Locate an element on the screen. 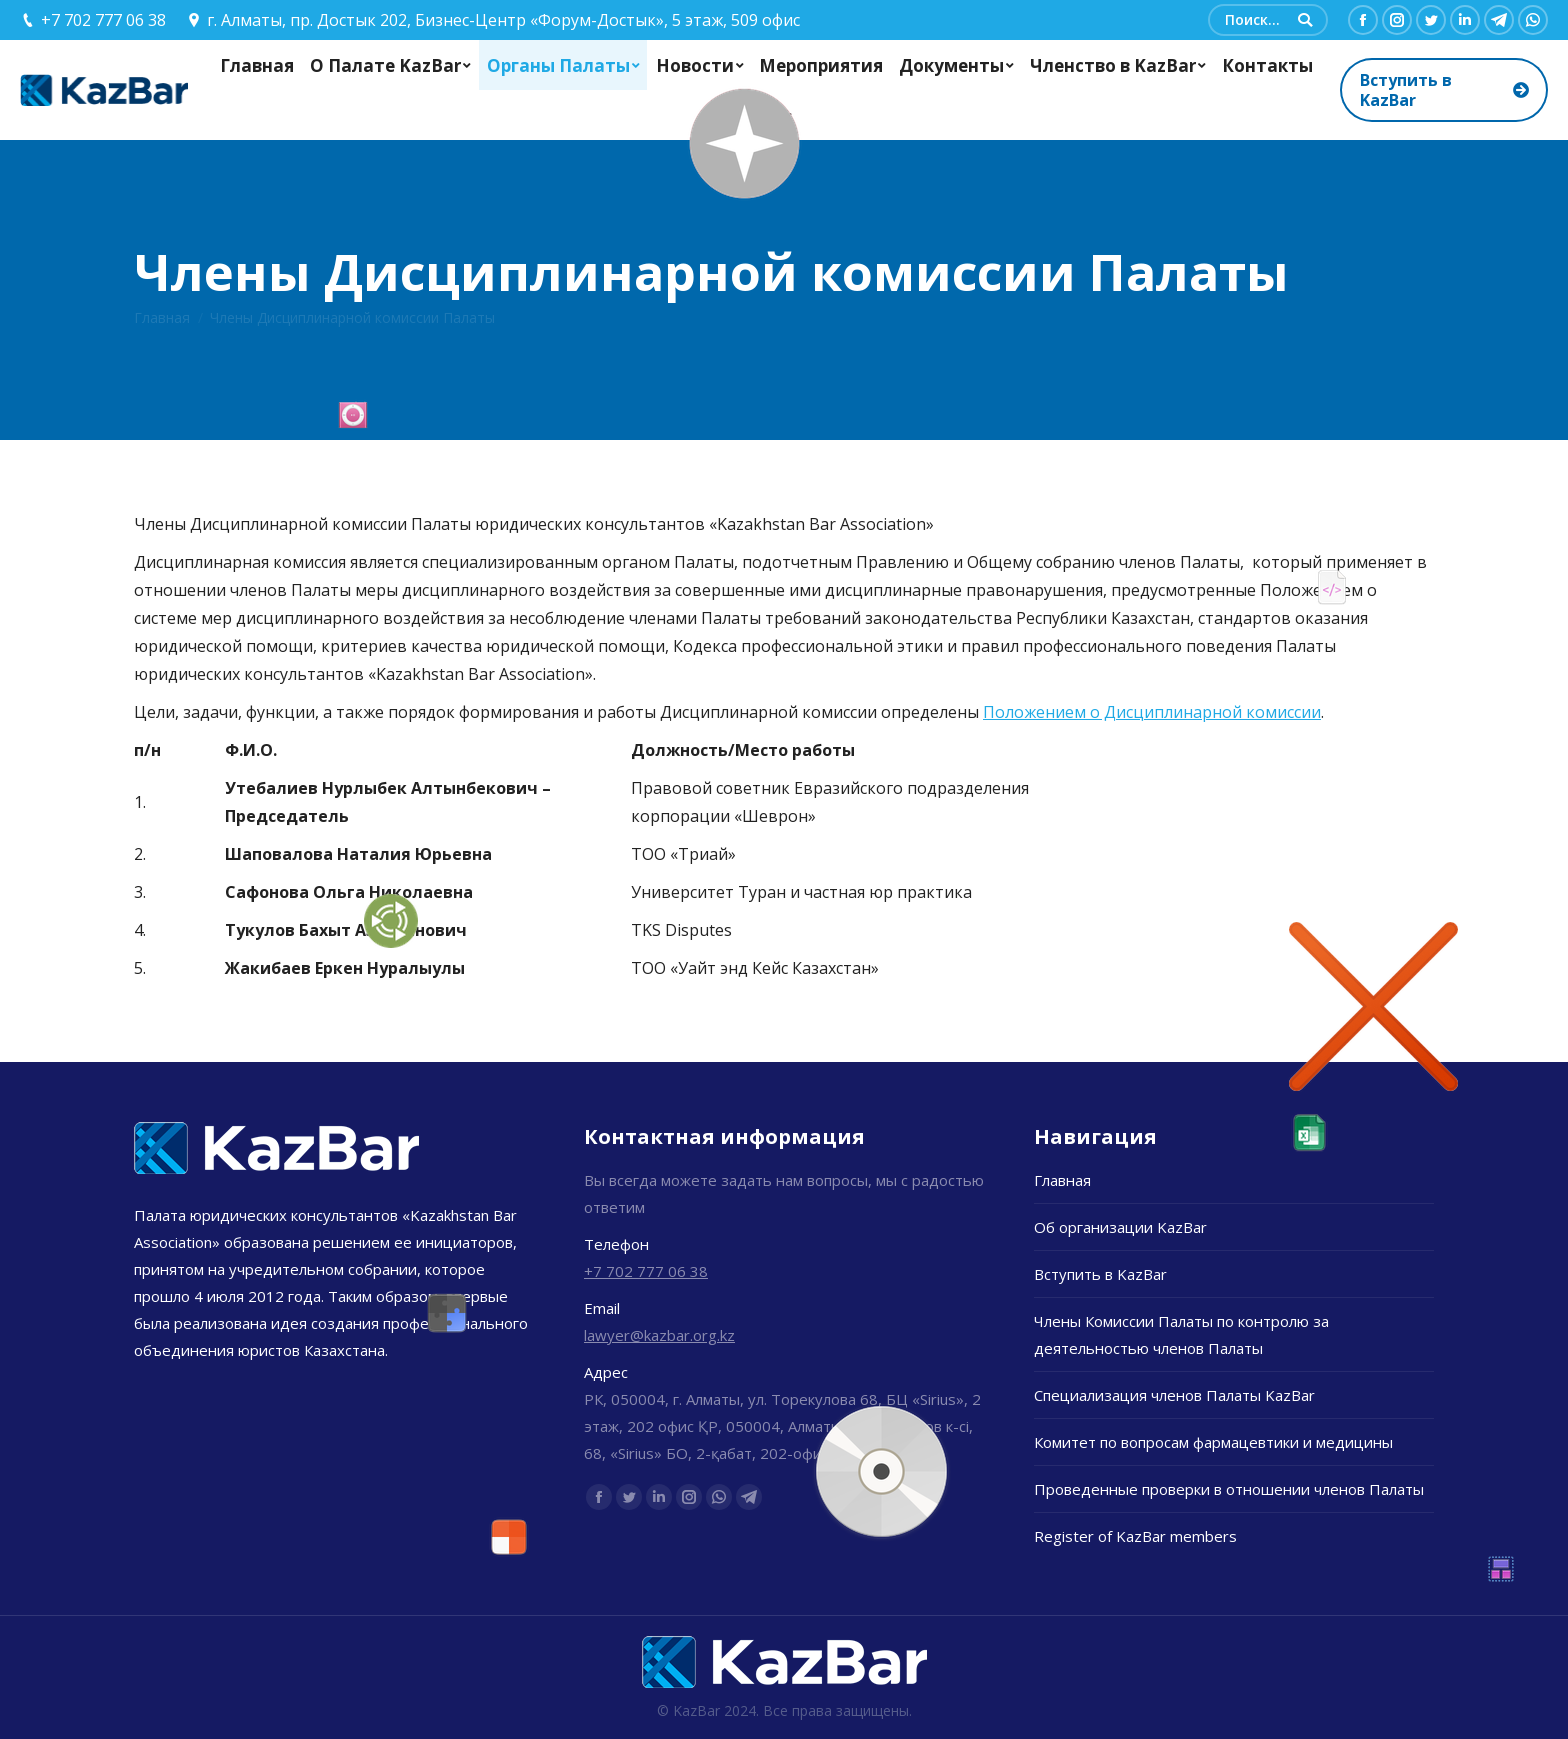  switch to the bottom-left workspace is located at coordinates (509, 1537).